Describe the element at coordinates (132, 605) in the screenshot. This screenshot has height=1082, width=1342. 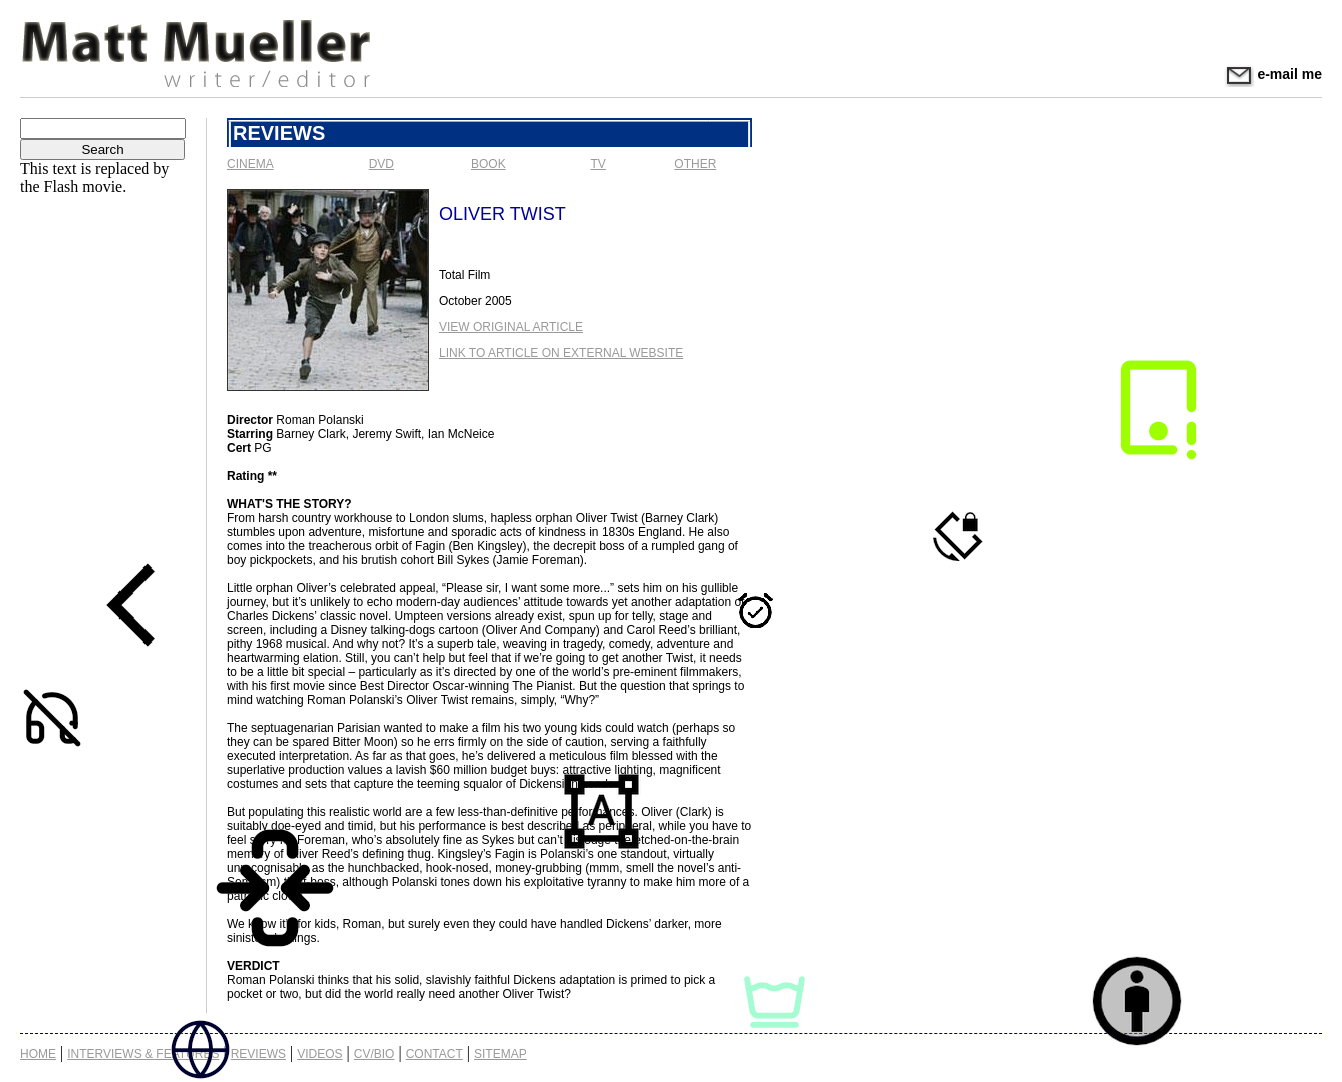
I see `go back to the previous screen` at that location.